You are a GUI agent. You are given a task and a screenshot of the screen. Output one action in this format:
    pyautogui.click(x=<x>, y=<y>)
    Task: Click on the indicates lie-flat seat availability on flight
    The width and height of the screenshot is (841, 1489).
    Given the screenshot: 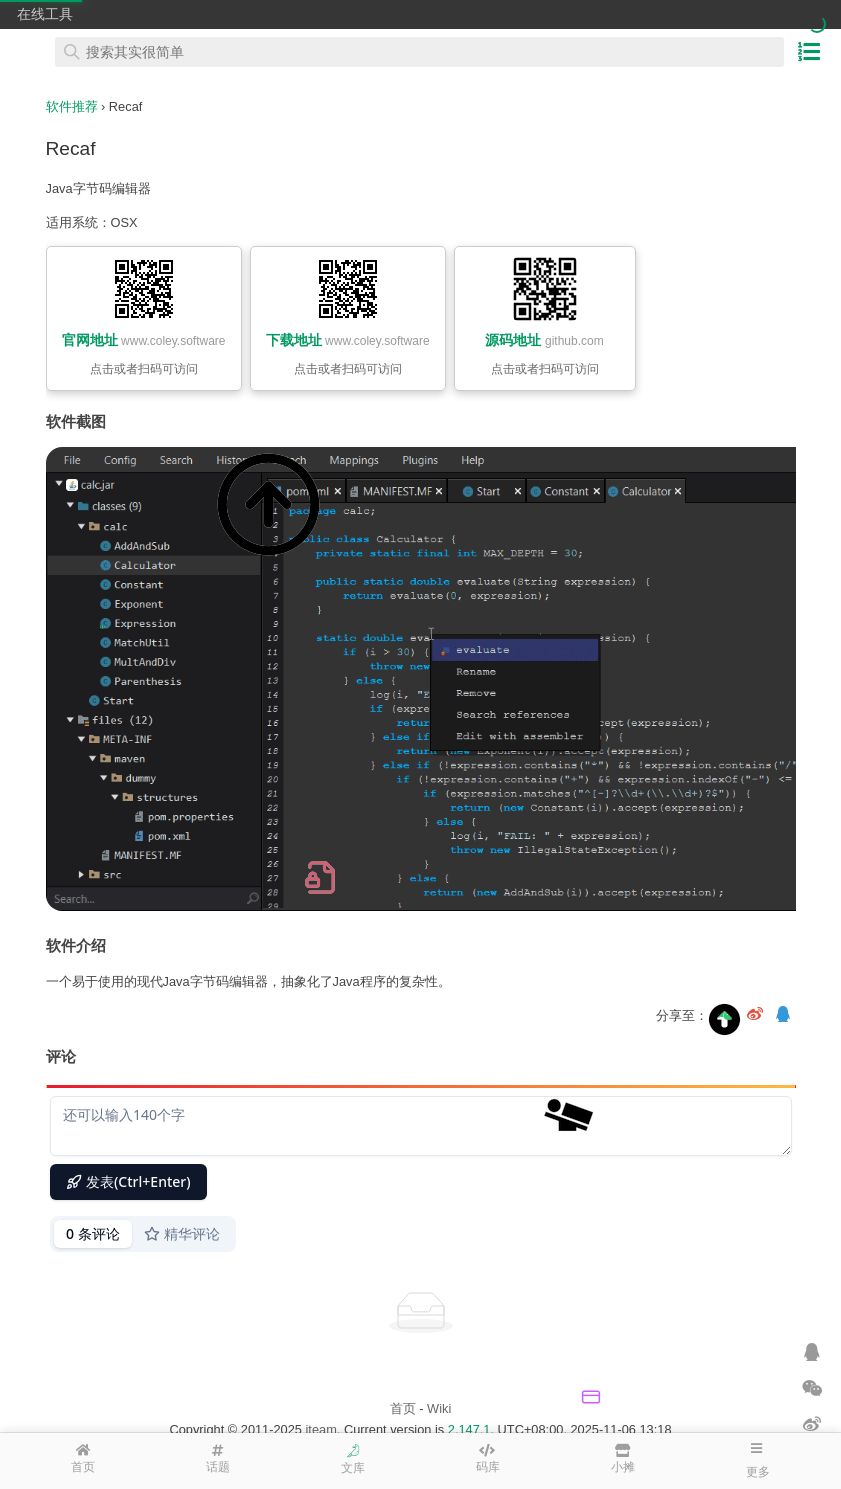 What is the action you would take?
    pyautogui.click(x=567, y=1115)
    